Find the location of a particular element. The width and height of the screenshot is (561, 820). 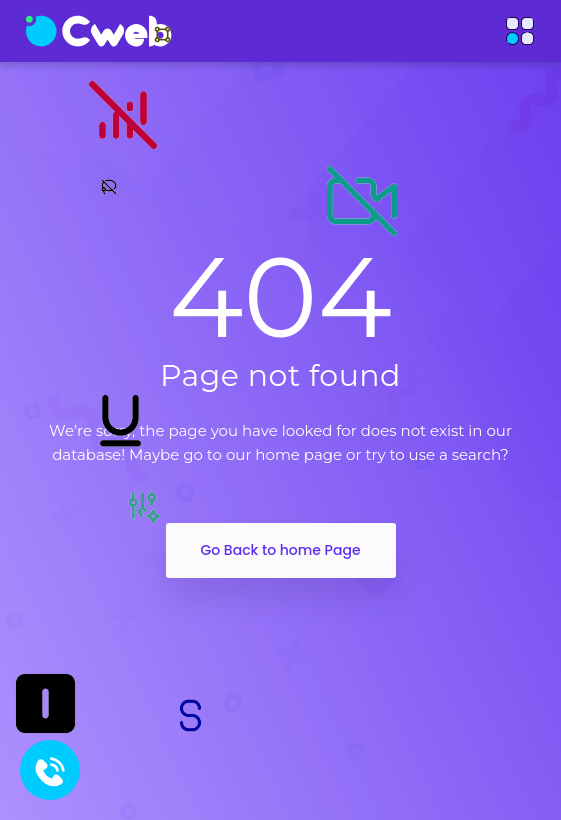

view ring network topology is located at coordinates (162, 34).